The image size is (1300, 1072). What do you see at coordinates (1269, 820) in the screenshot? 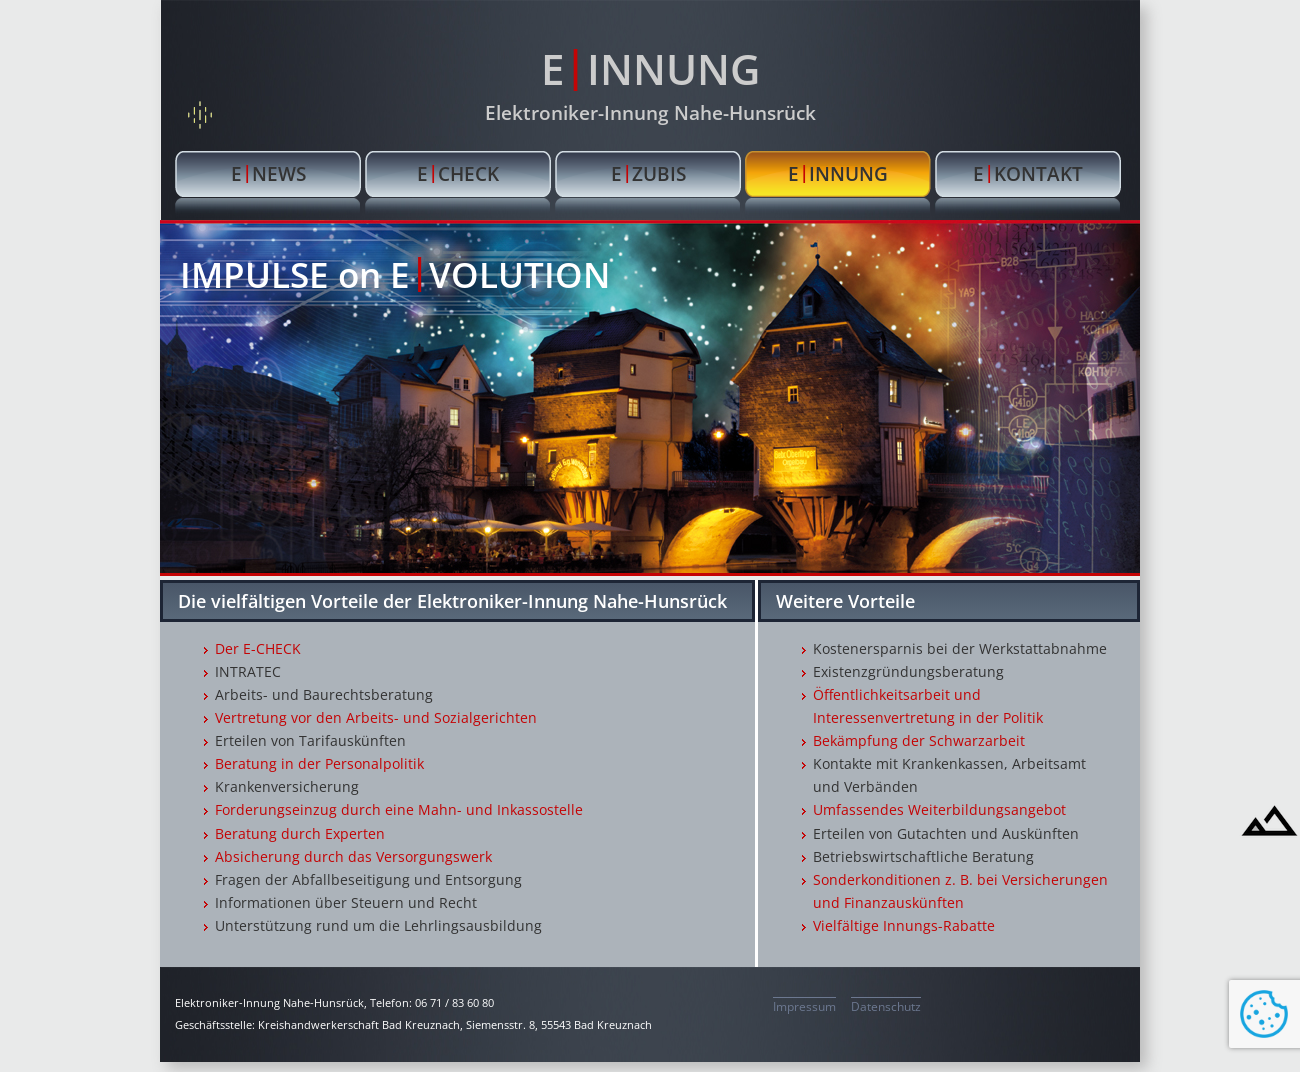
I see `filter photos by landscape or mountain scenes` at bounding box center [1269, 820].